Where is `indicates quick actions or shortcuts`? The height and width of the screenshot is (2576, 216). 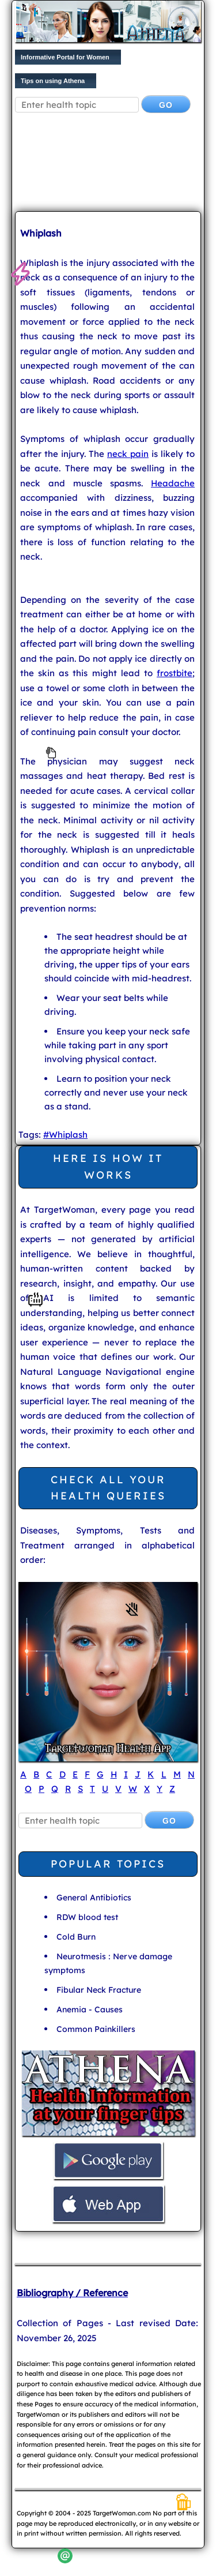 indicates quick actions or shortcuts is located at coordinates (20, 273).